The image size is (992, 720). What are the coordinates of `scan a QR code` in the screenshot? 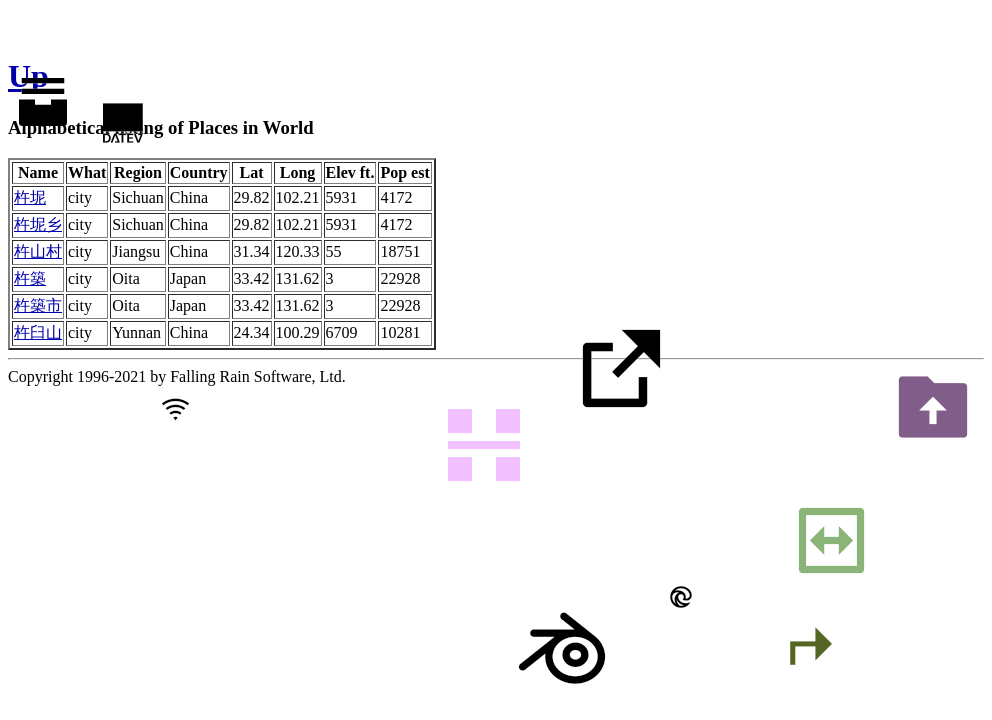 It's located at (484, 445).